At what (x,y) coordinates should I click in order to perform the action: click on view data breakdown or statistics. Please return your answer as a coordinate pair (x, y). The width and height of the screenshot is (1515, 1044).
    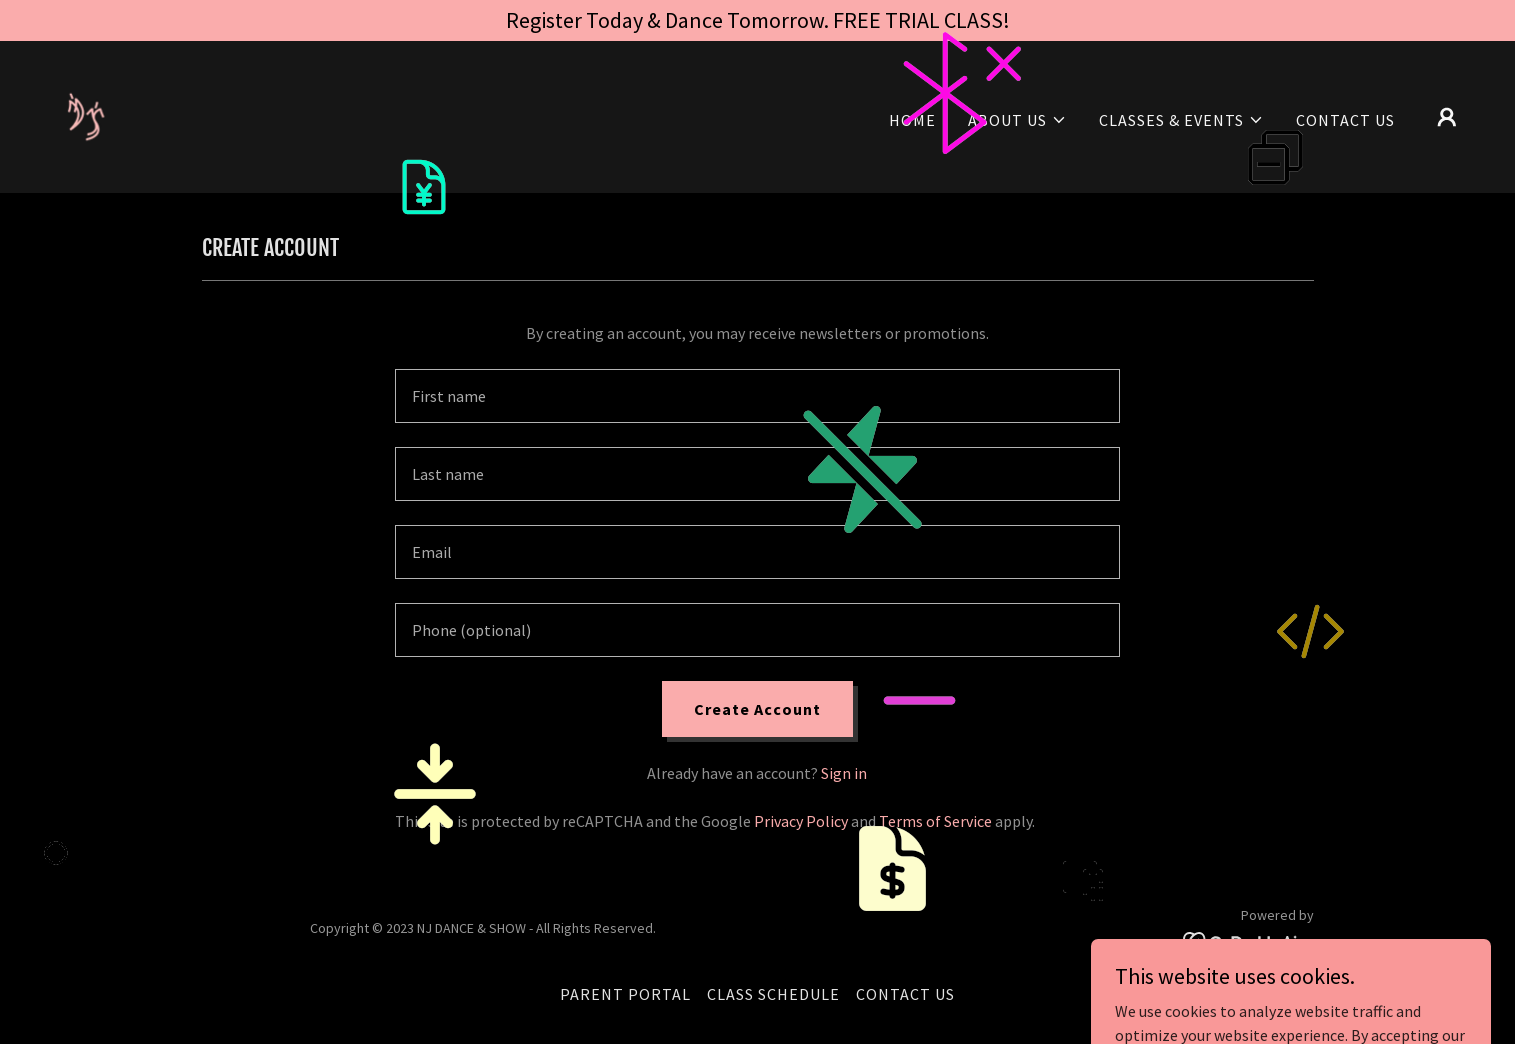
    Looking at the image, I should click on (56, 853).